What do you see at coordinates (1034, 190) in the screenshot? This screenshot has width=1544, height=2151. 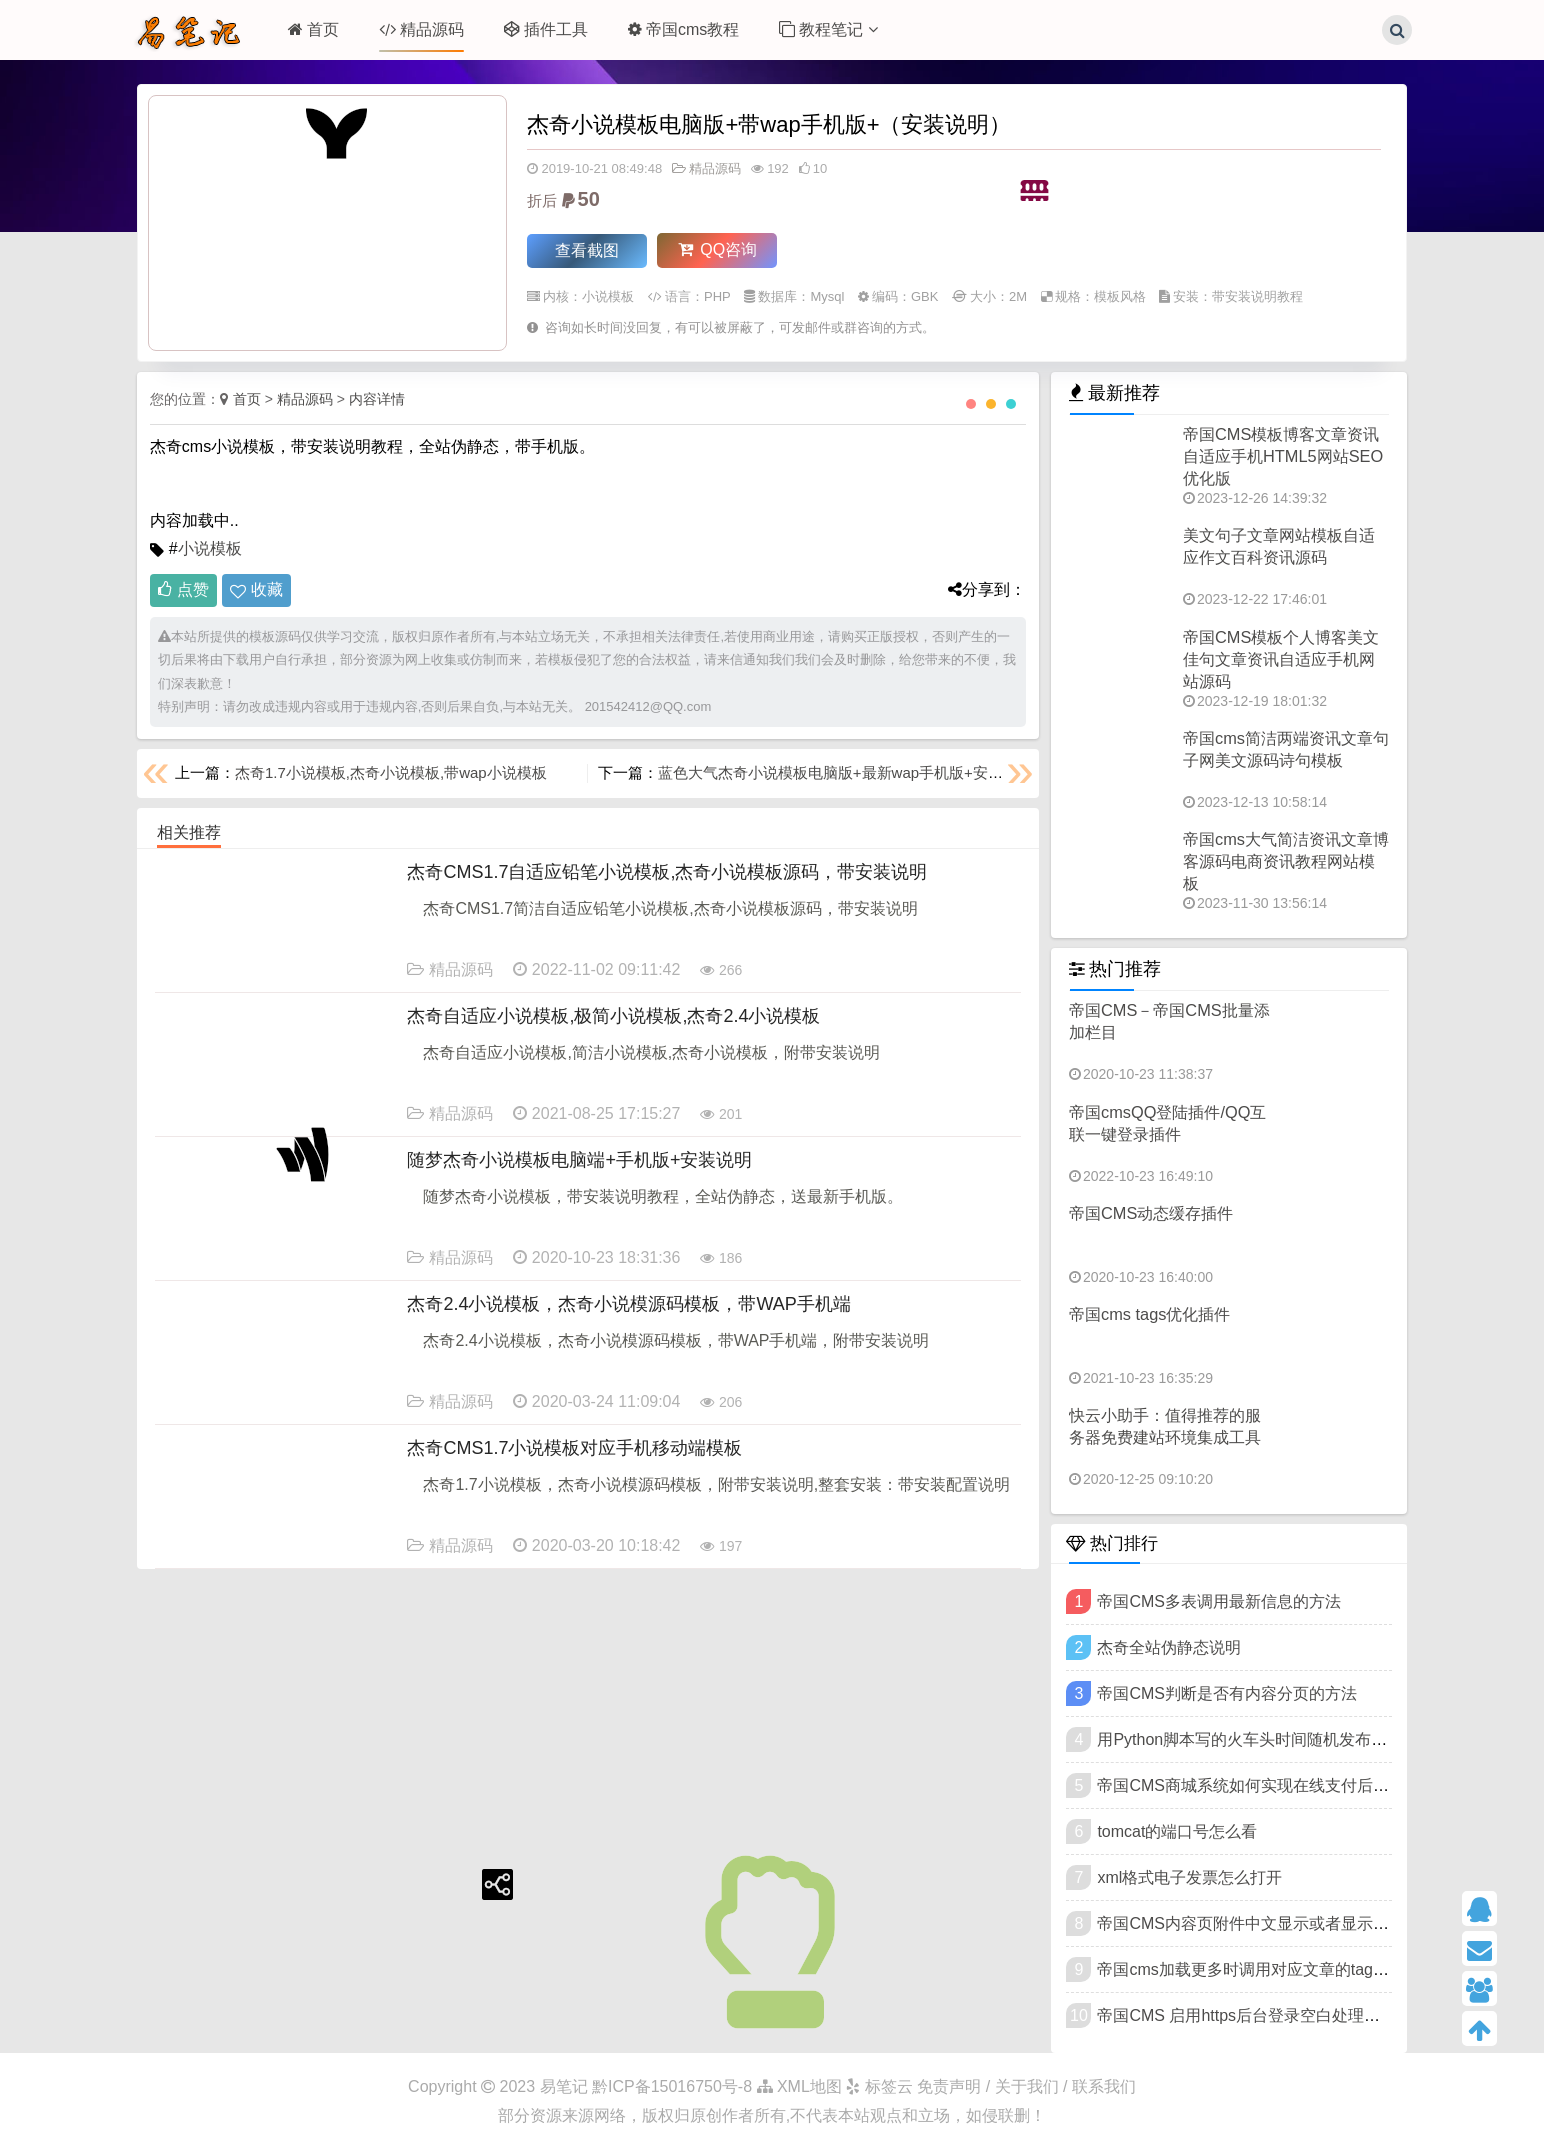 I see `view system memory or RAM usage` at bounding box center [1034, 190].